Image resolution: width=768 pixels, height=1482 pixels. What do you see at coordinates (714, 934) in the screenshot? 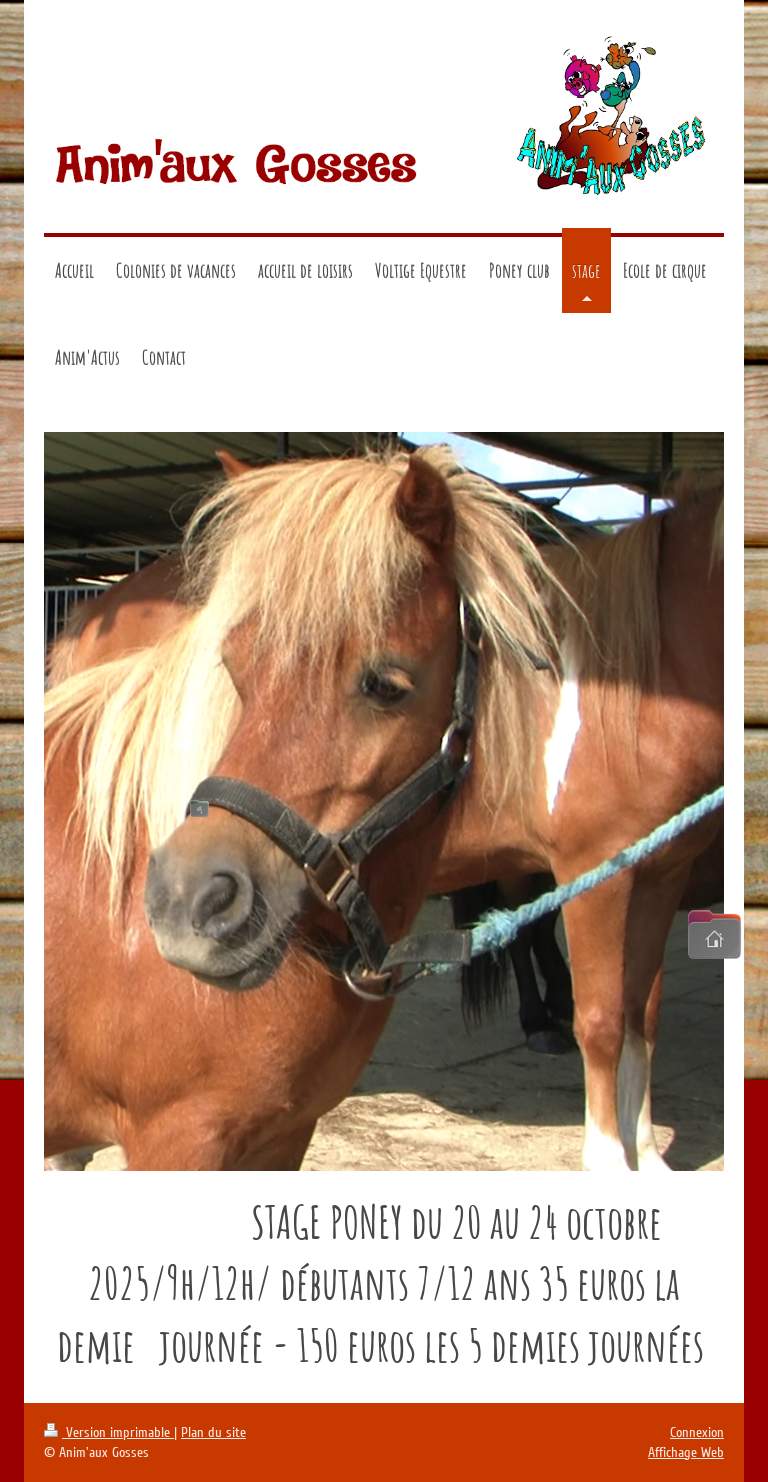
I see `access your home folder` at bounding box center [714, 934].